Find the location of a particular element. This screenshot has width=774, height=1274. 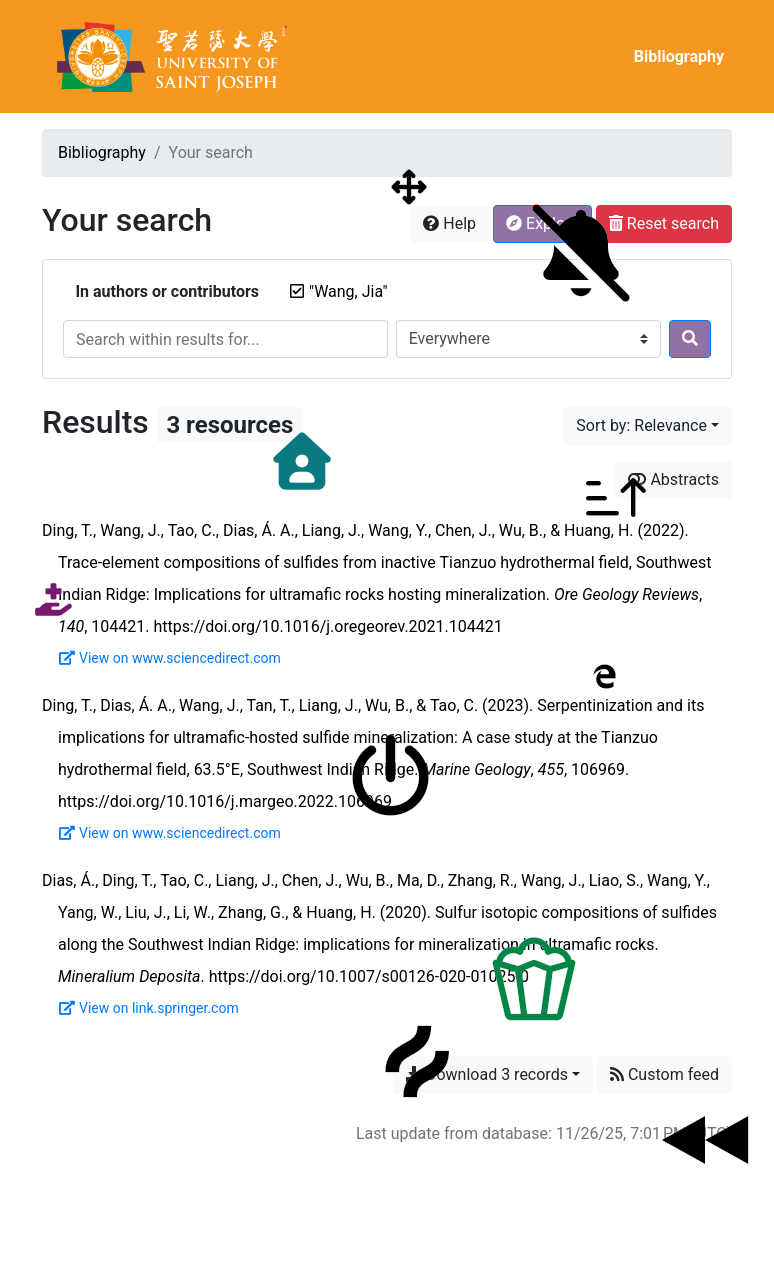

move or reposition an element is located at coordinates (409, 187).